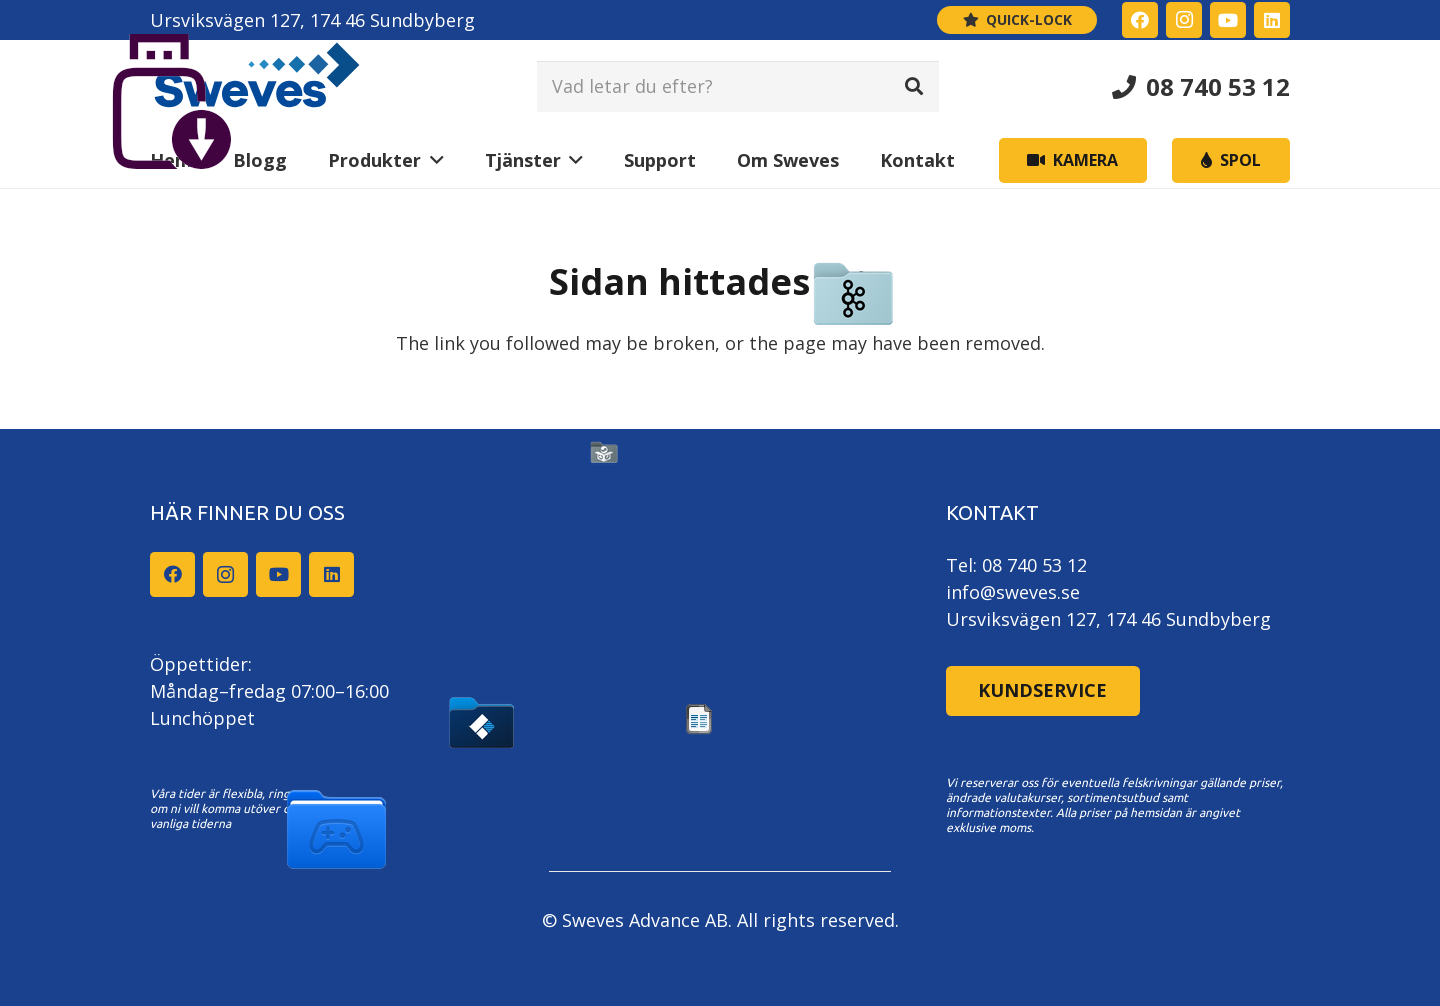  What do you see at coordinates (604, 453) in the screenshot?
I see `open portableapps folder` at bounding box center [604, 453].